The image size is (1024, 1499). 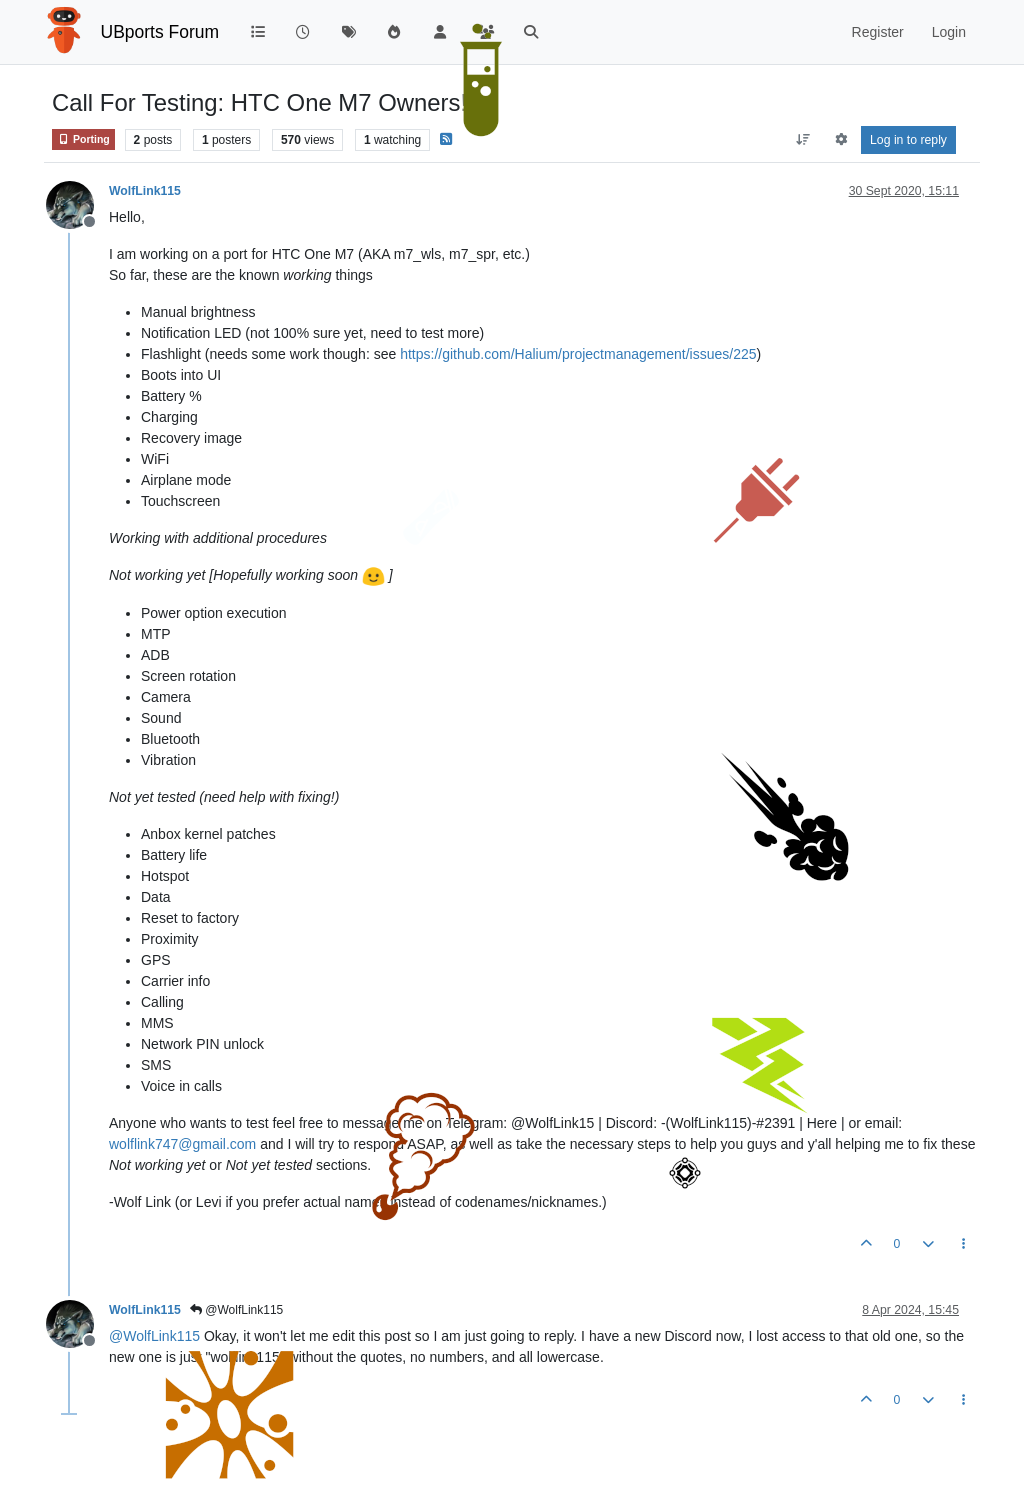 What do you see at coordinates (423, 1156) in the screenshot?
I see `activate smoke bomb ability in game` at bounding box center [423, 1156].